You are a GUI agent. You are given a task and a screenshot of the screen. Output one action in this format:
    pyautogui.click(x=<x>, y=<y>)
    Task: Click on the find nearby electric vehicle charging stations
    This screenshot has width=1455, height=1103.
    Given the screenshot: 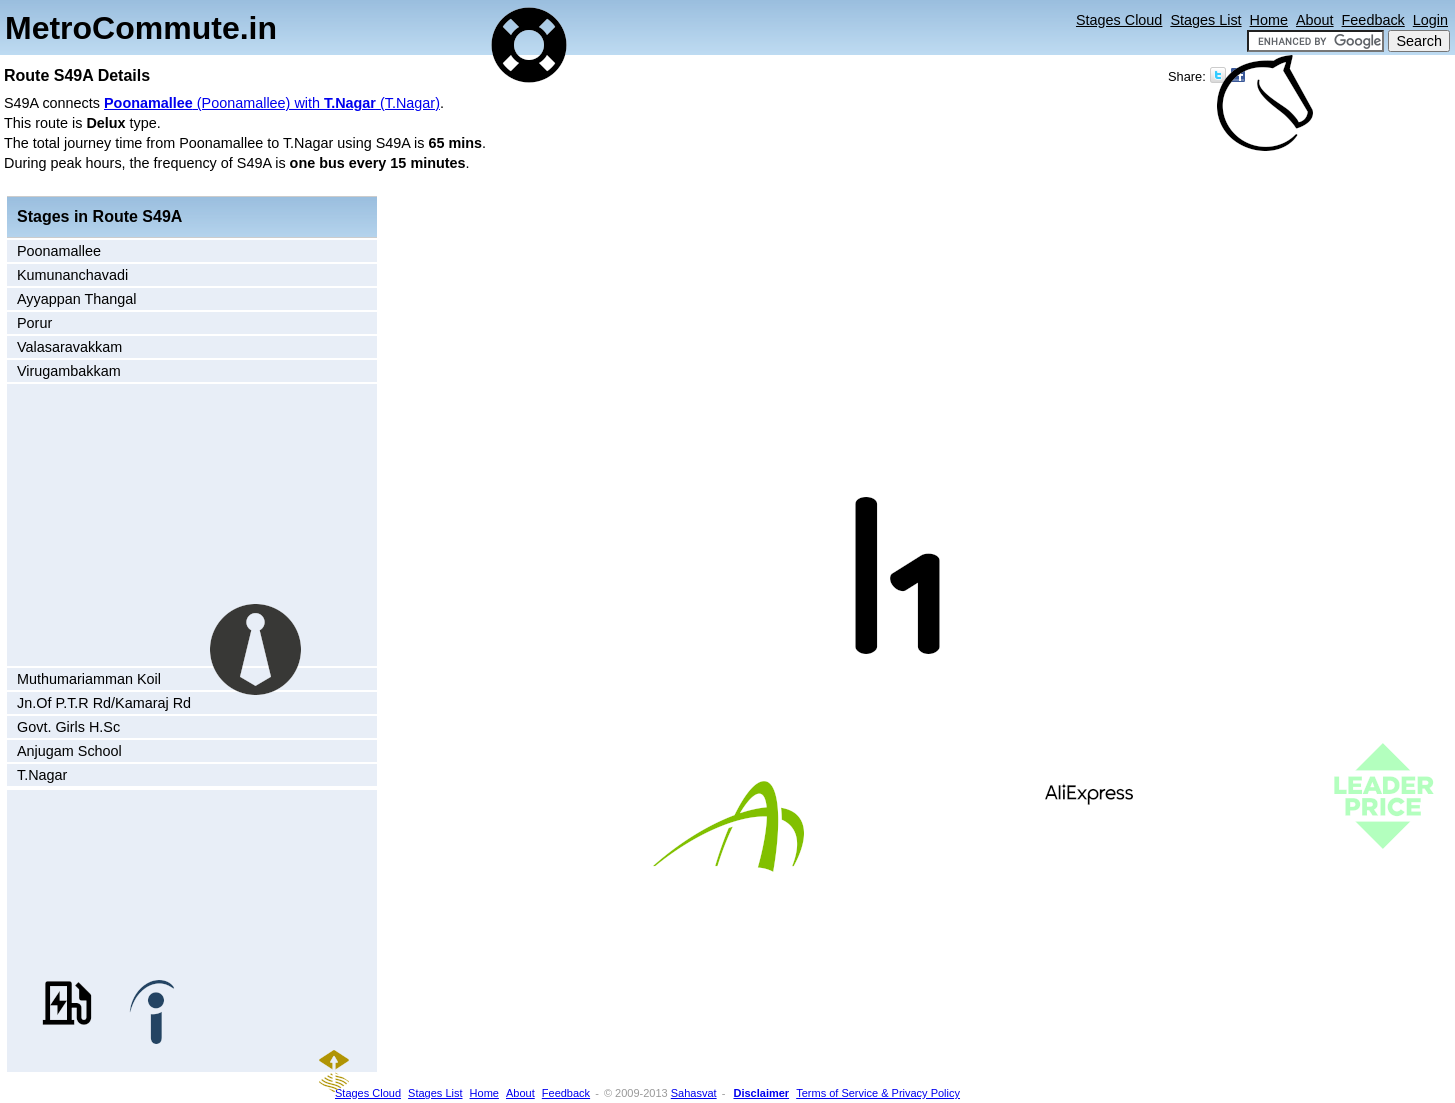 What is the action you would take?
    pyautogui.click(x=67, y=1003)
    